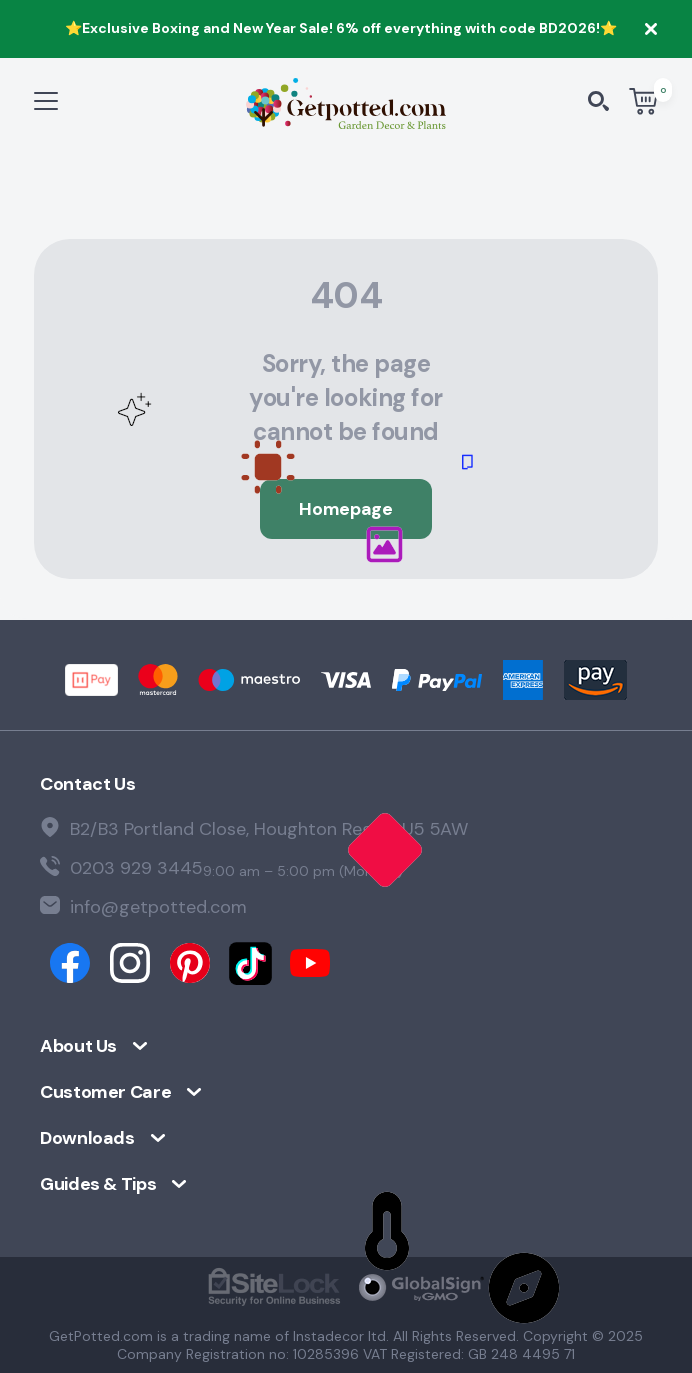 Image resolution: width=692 pixels, height=1373 pixels. Describe the element at coordinates (384, 544) in the screenshot. I see `view image or photo` at that location.